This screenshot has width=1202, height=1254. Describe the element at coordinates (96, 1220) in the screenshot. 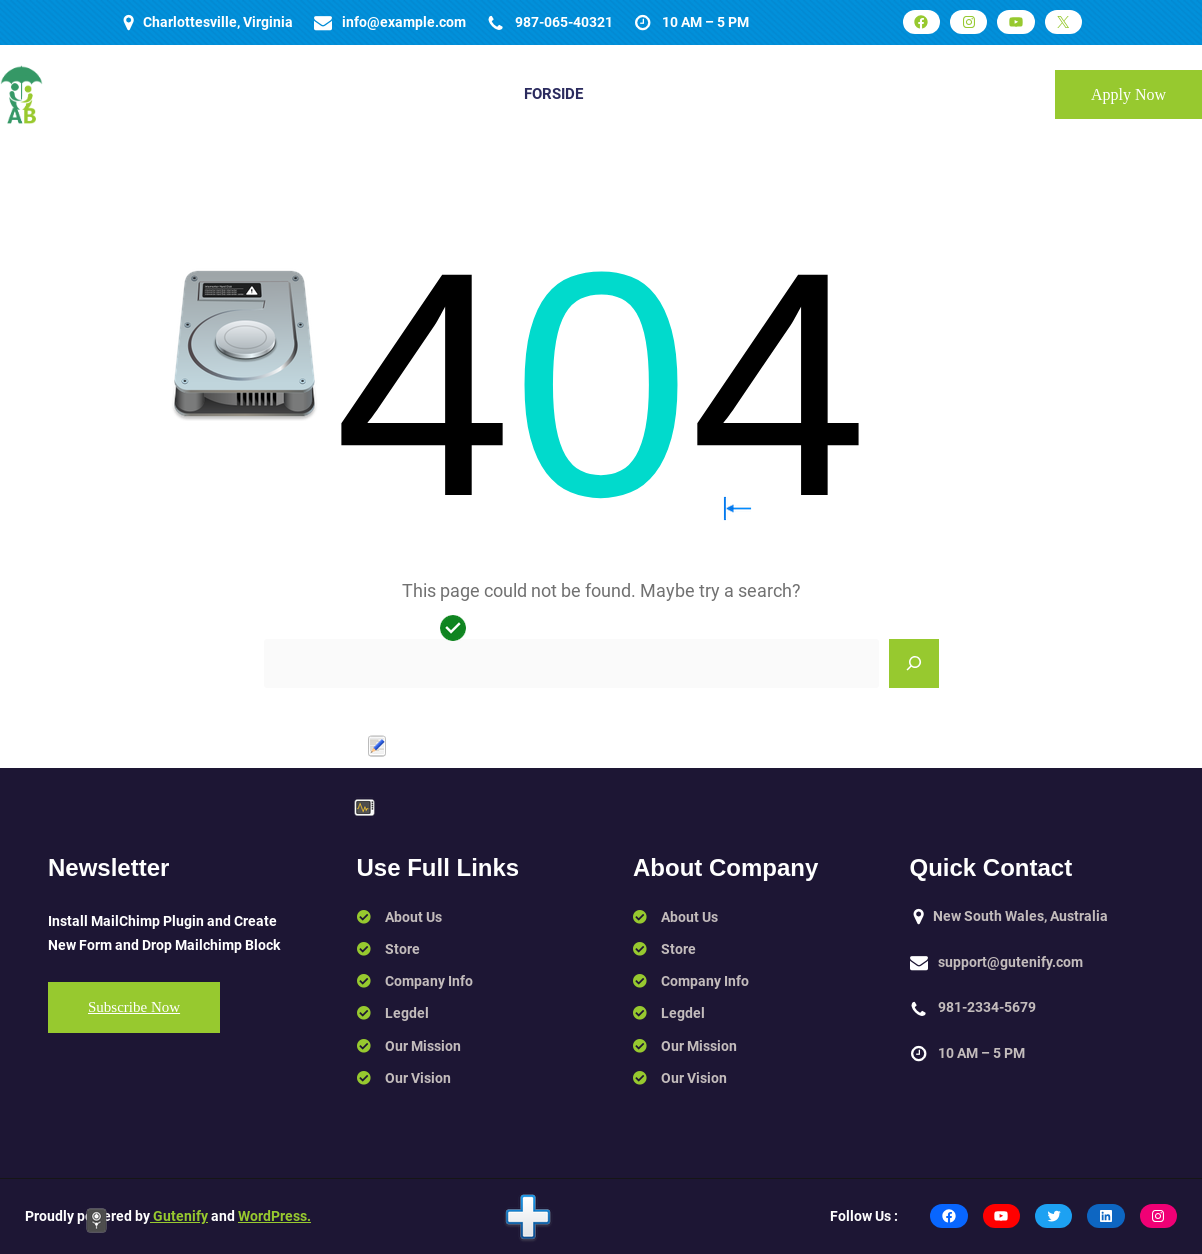

I see `open the backups application` at that location.